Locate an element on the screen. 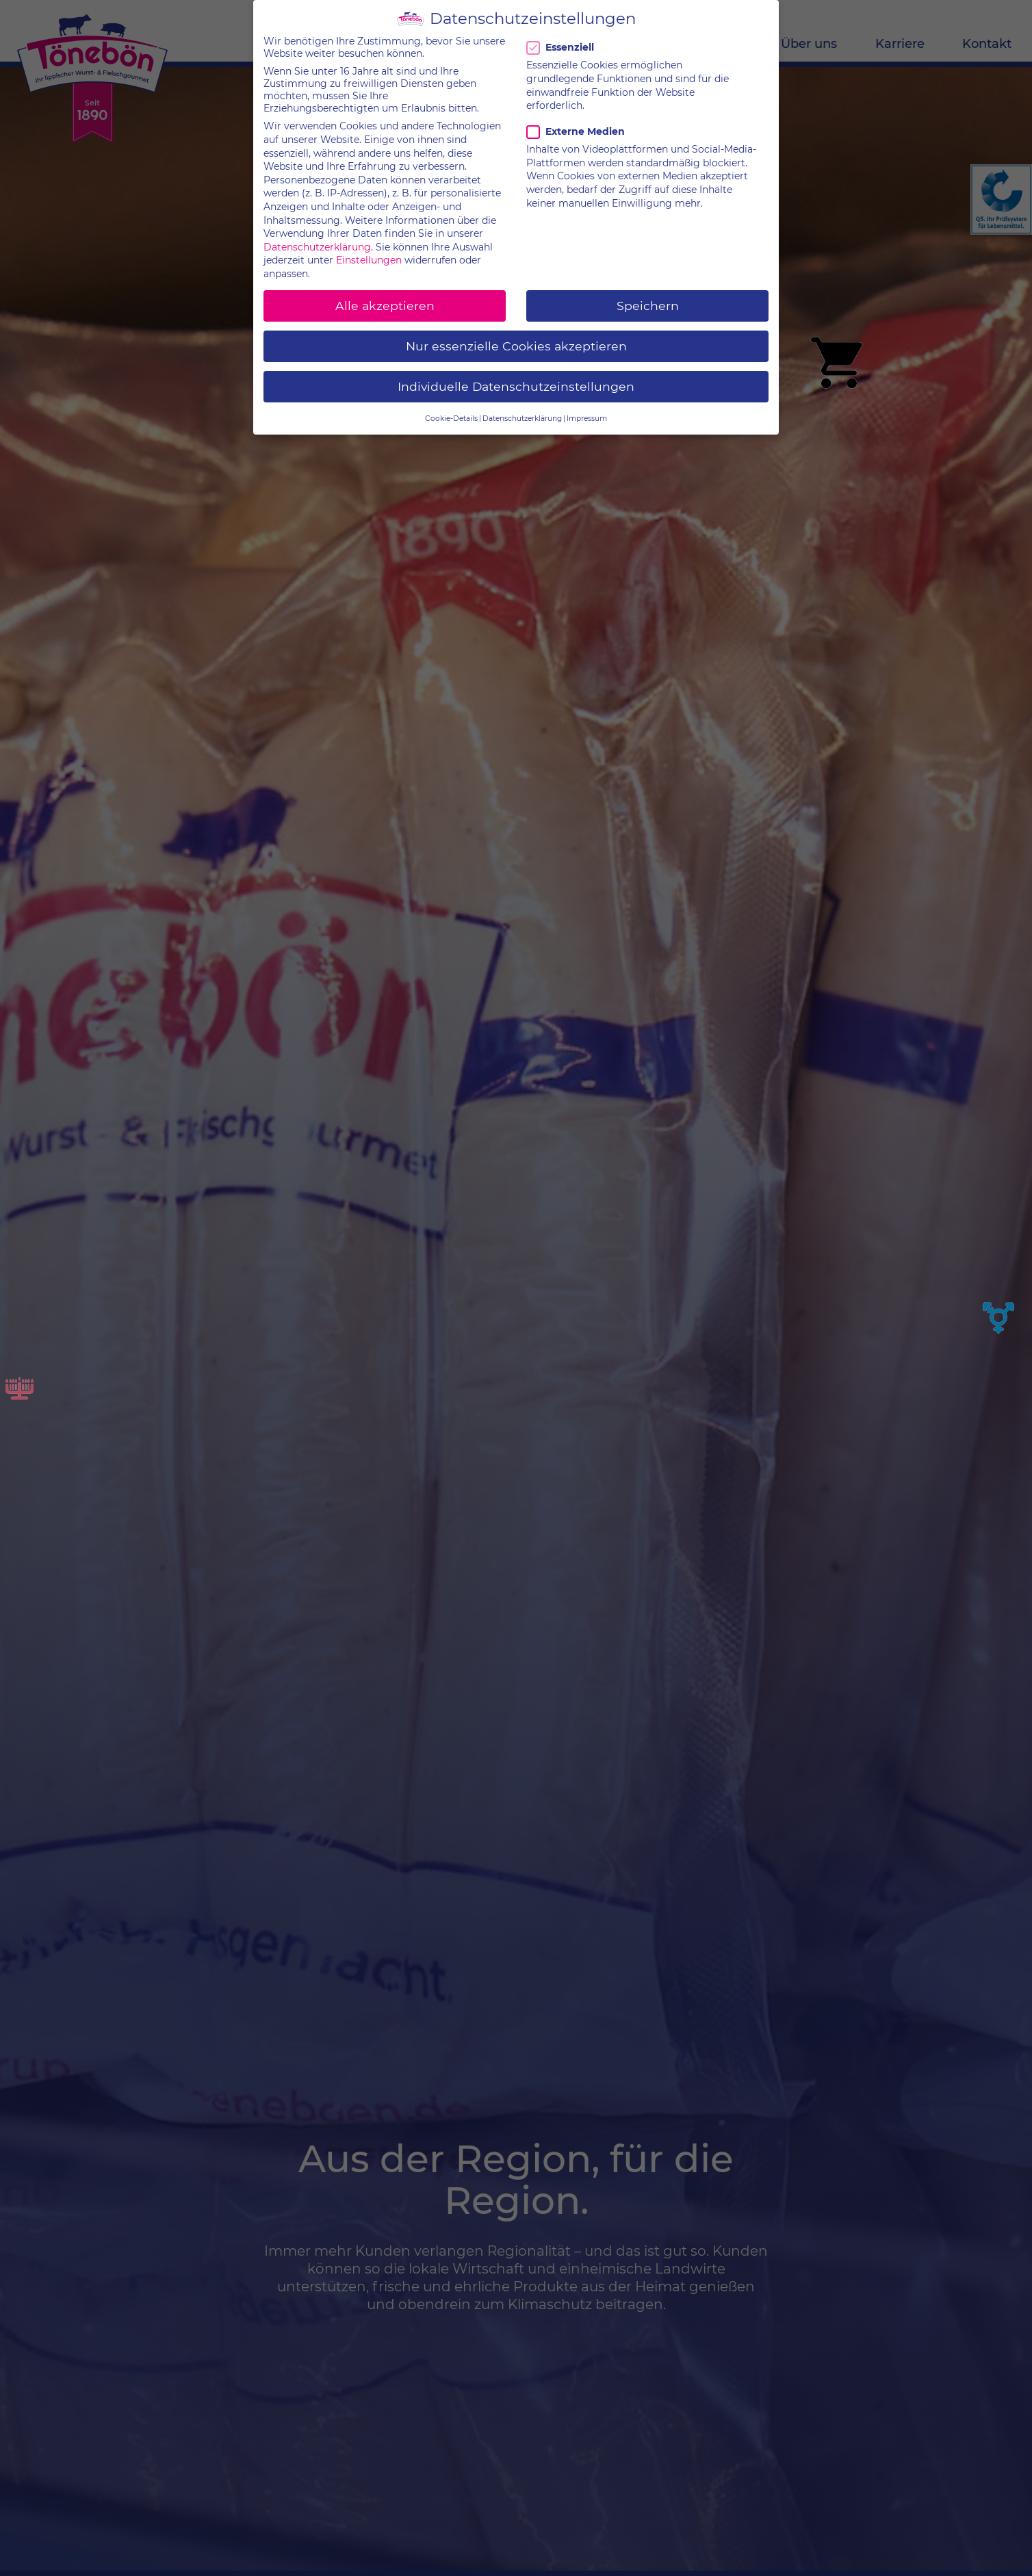 The image size is (1032, 2576). indicates transgender or gender-diverse identity is located at coordinates (998, 1318).